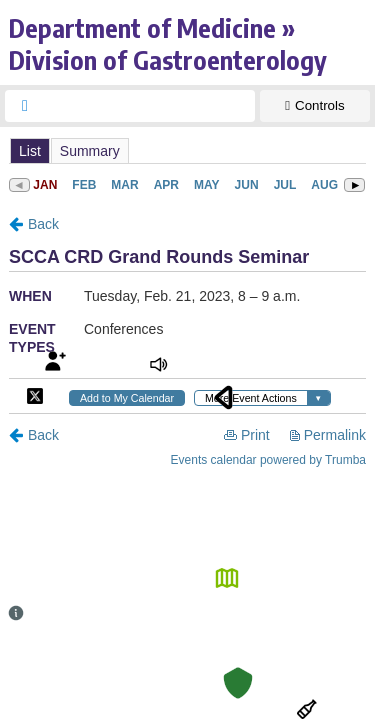  Describe the element at coordinates (225, 397) in the screenshot. I see `go back to the previous screen` at that location.